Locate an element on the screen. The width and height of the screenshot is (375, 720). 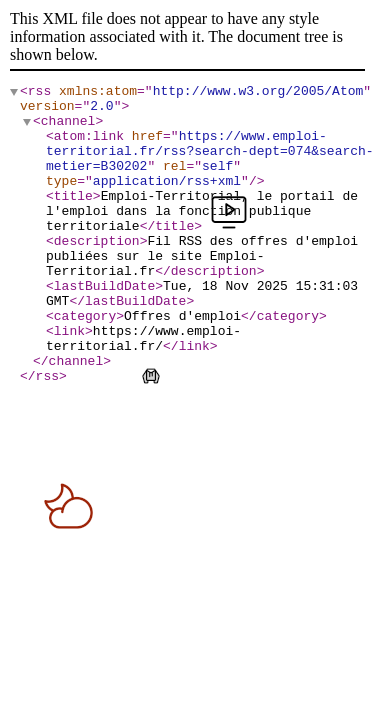
browse clothing or apparel items is located at coordinates (151, 376).